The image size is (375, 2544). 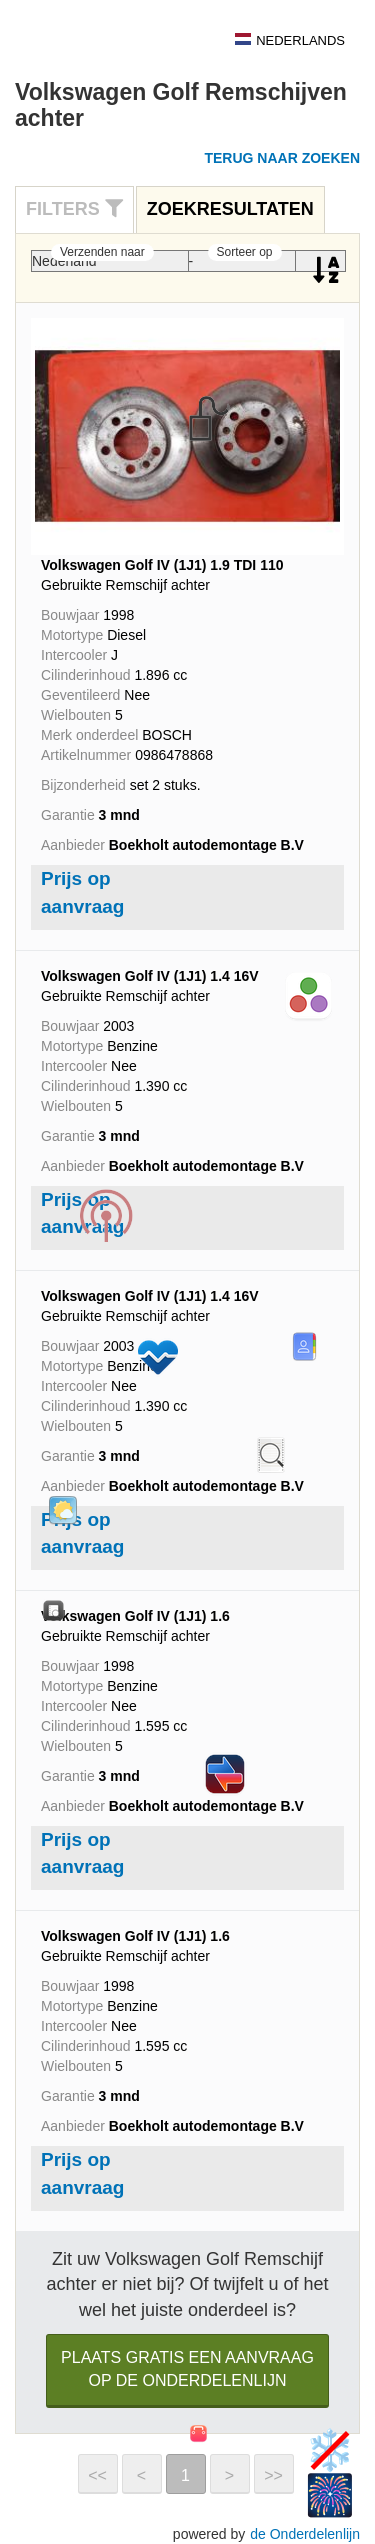 What do you see at coordinates (208, 418) in the screenshot?
I see `colorimeter device for color calibration` at bounding box center [208, 418].